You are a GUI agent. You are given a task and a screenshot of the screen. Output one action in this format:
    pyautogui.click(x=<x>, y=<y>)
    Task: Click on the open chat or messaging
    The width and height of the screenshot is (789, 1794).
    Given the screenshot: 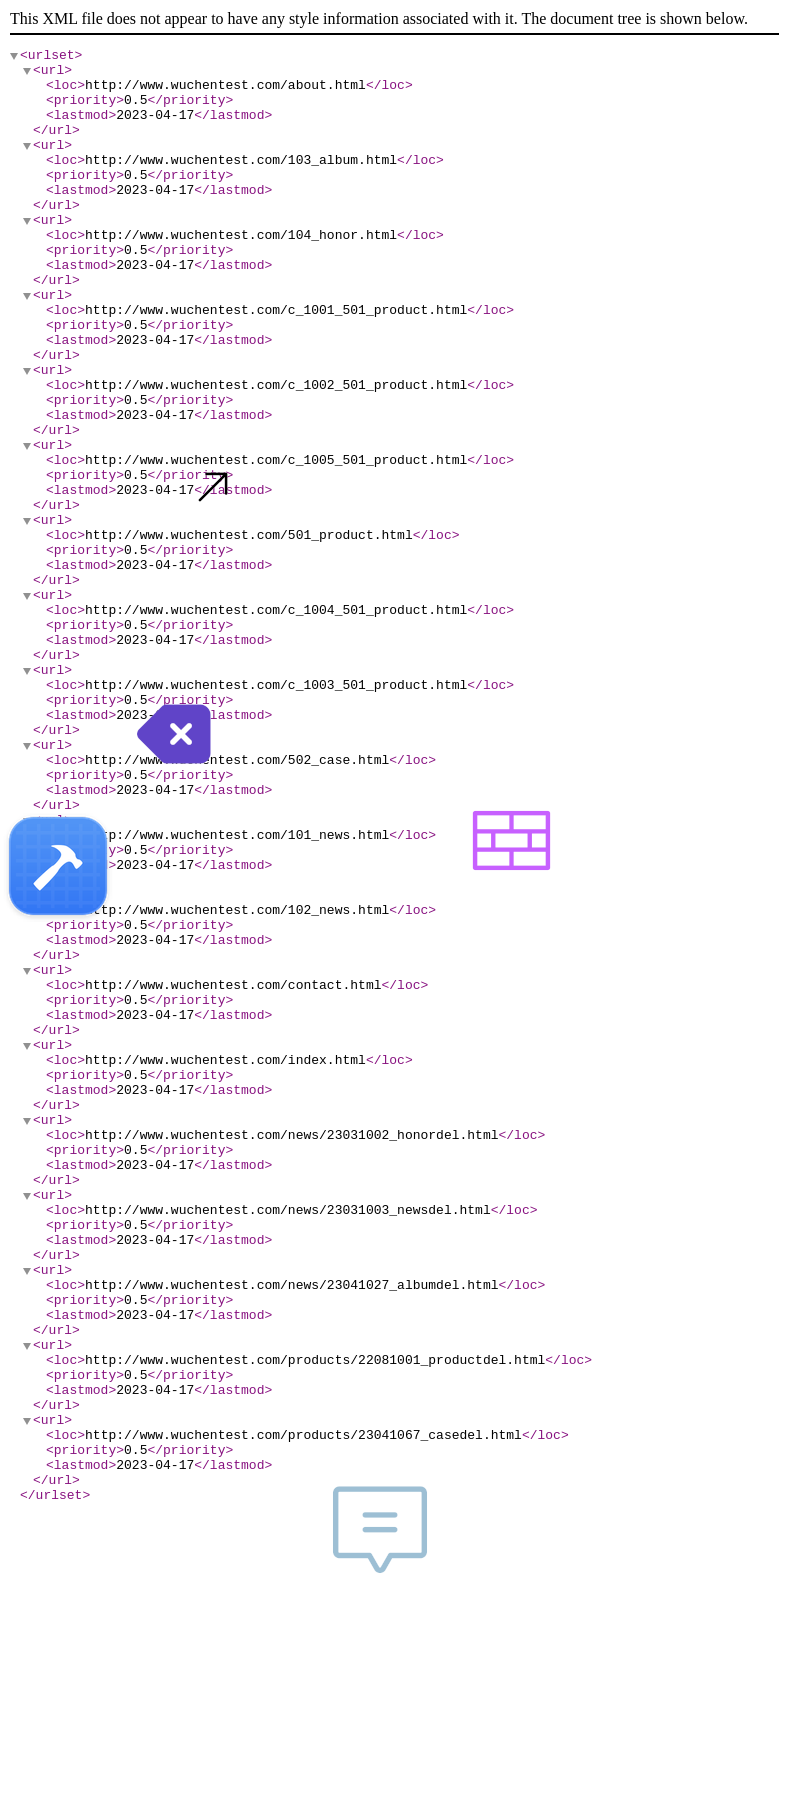 What is the action you would take?
    pyautogui.click(x=380, y=1526)
    